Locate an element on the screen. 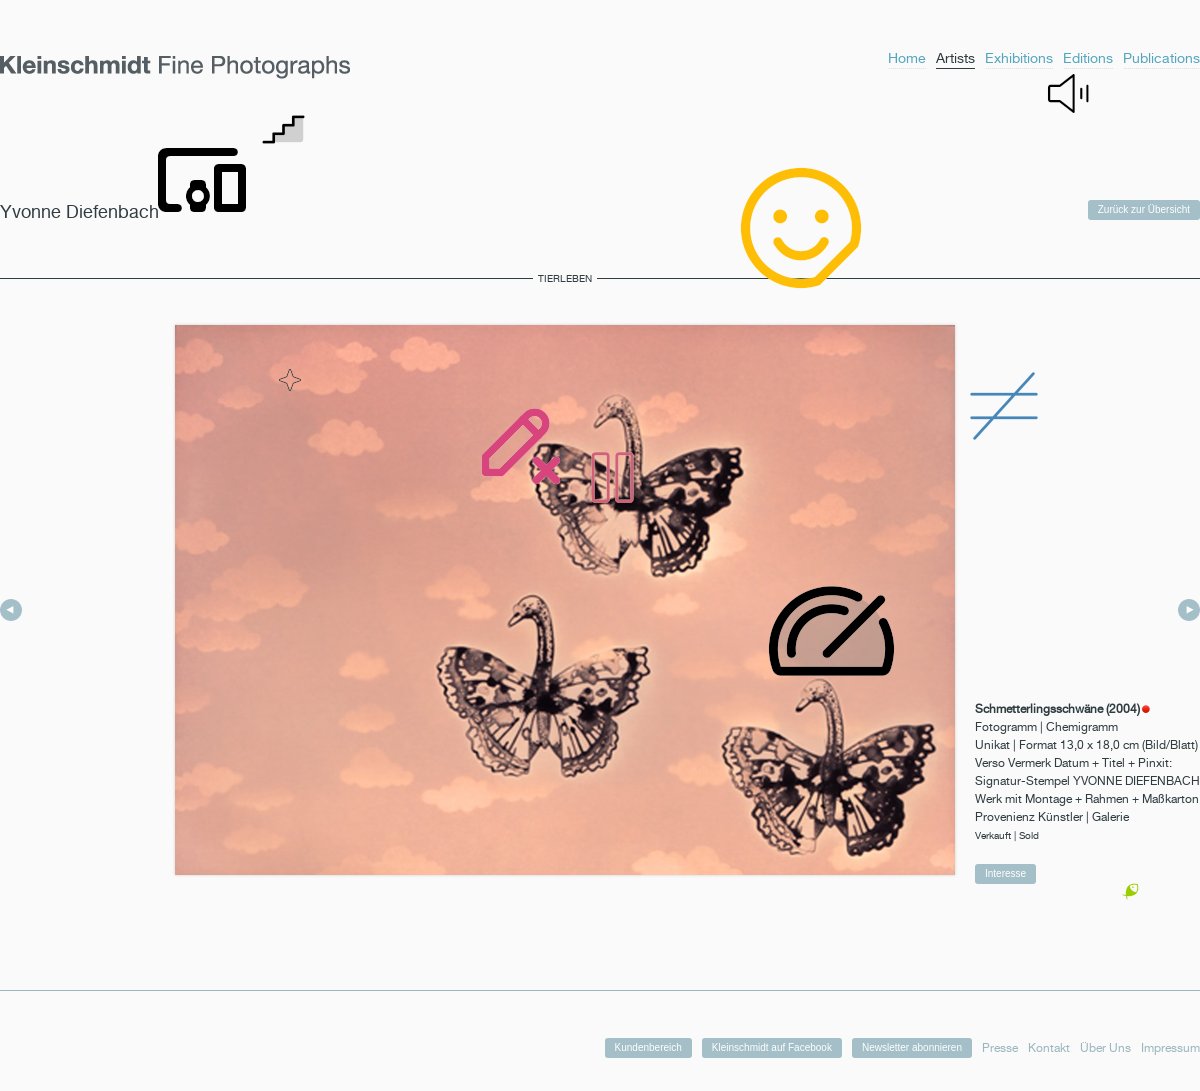  add a sticker to your message is located at coordinates (801, 228).